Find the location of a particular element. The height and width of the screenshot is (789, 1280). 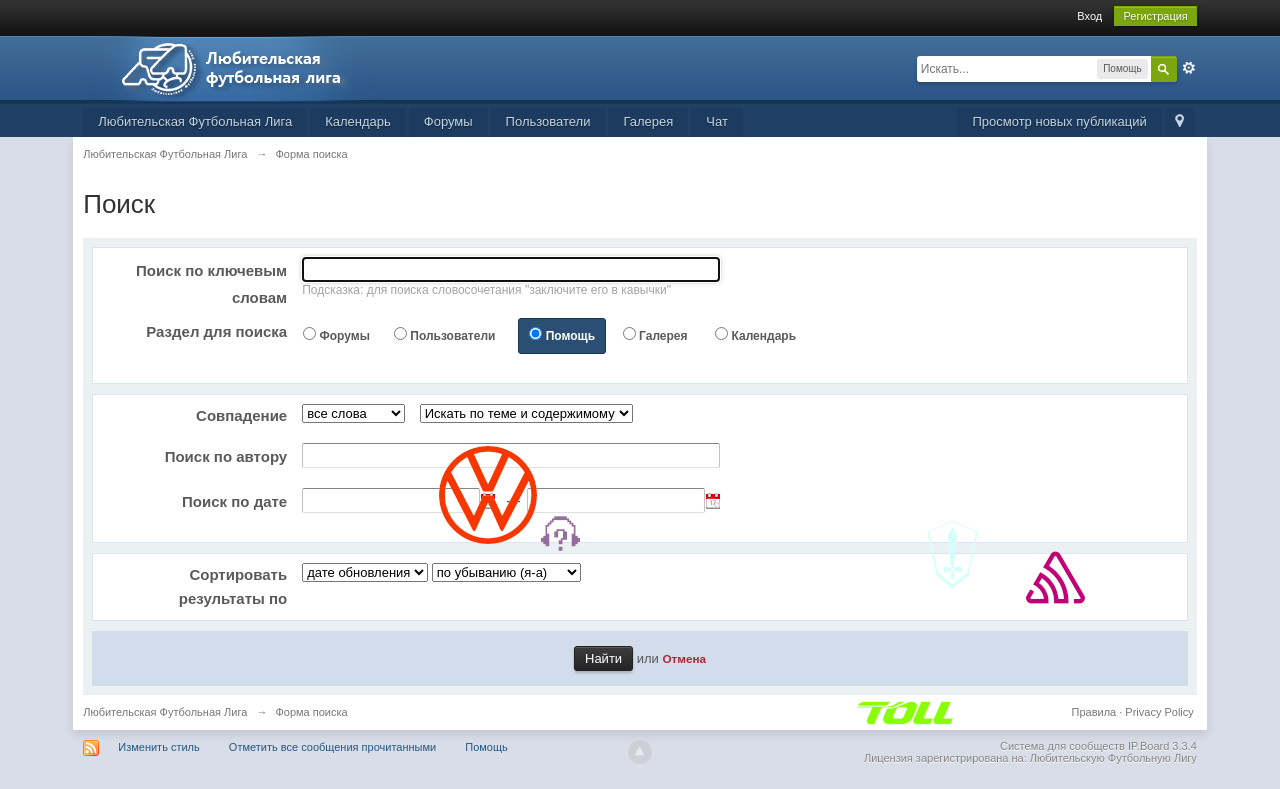

launch heroic games launcher is located at coordinates (952, 554).